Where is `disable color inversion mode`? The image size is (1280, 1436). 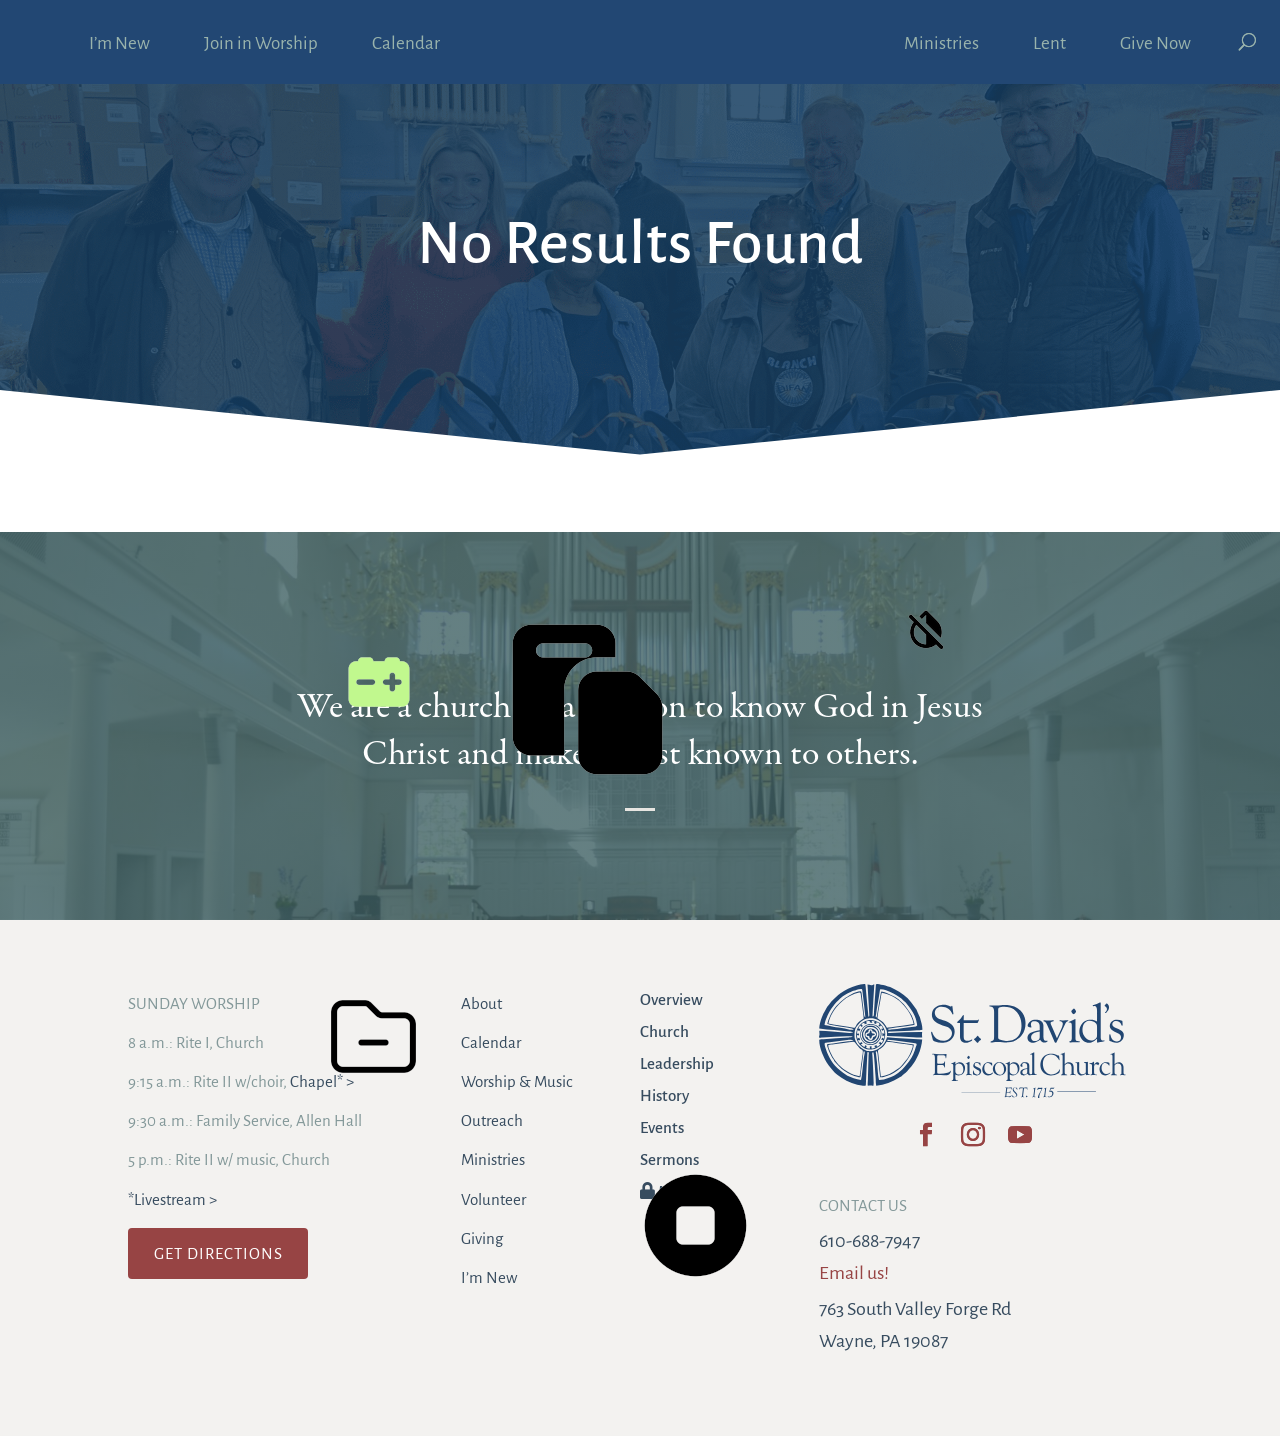
disable color inversion mode is located at coordinates (926, 629).